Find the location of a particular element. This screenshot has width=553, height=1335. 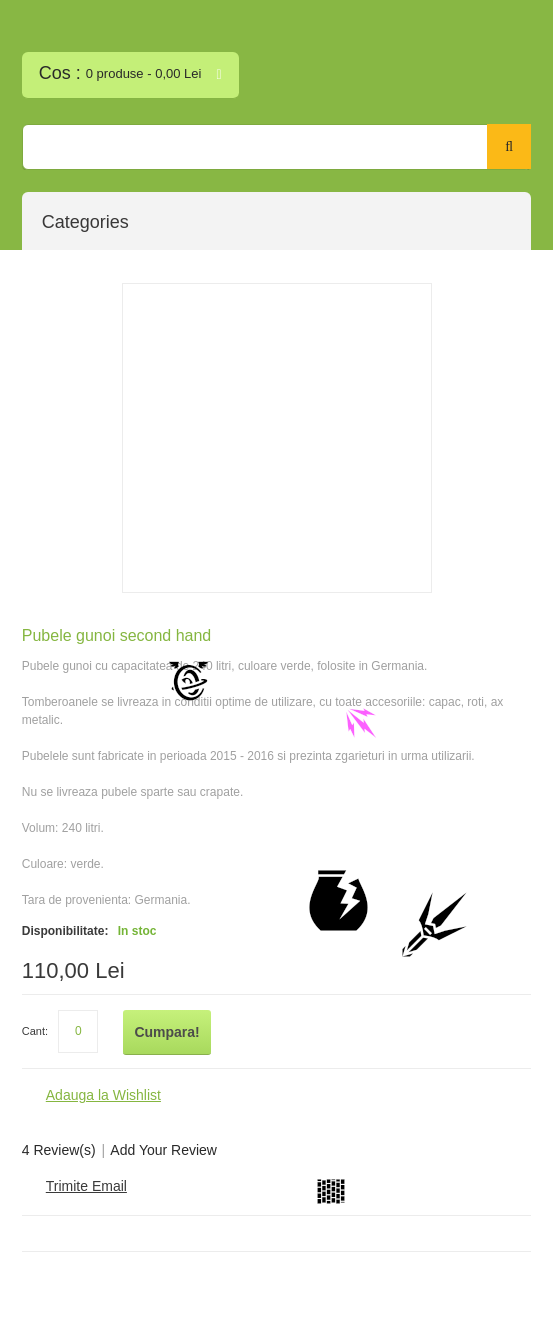

select an ophanim character or creature type is located at coordinates (189, 681).